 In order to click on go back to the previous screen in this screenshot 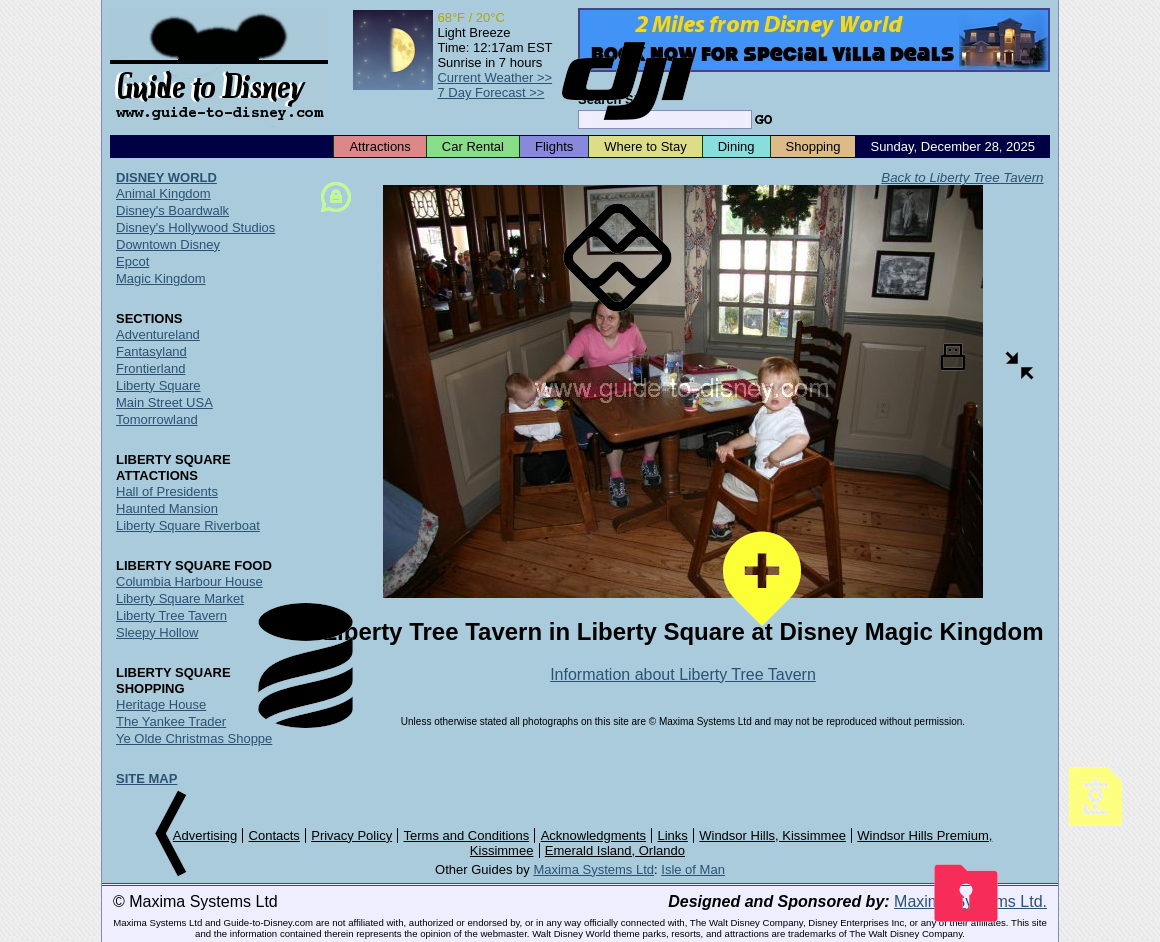, I will do `click(172, 833)`.